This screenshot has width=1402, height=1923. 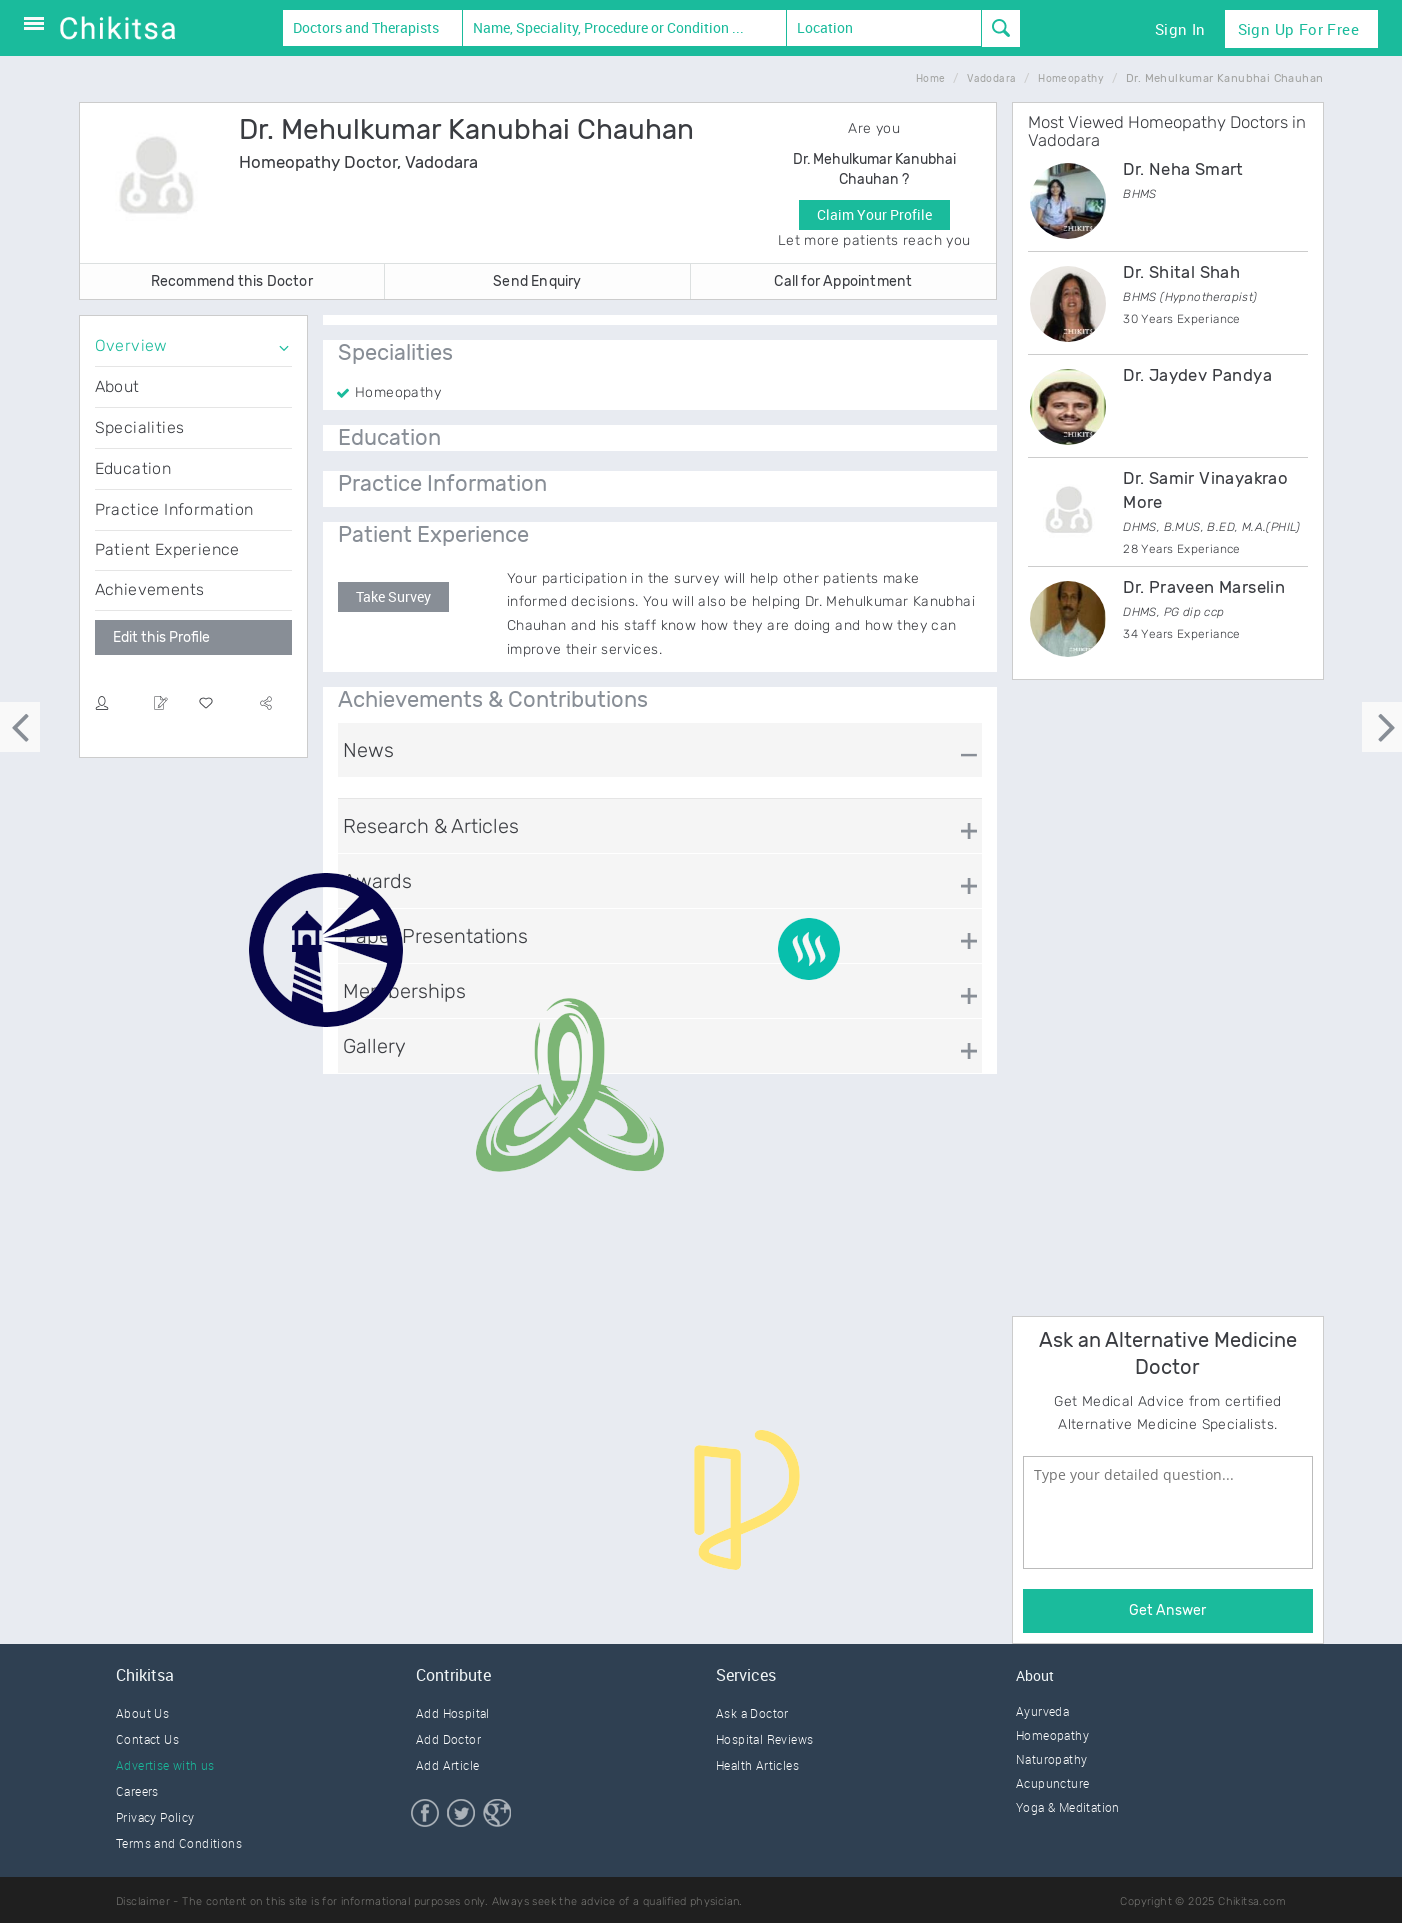 I want to click on open Progate coding learning platform, so click(x=747, y=1500).